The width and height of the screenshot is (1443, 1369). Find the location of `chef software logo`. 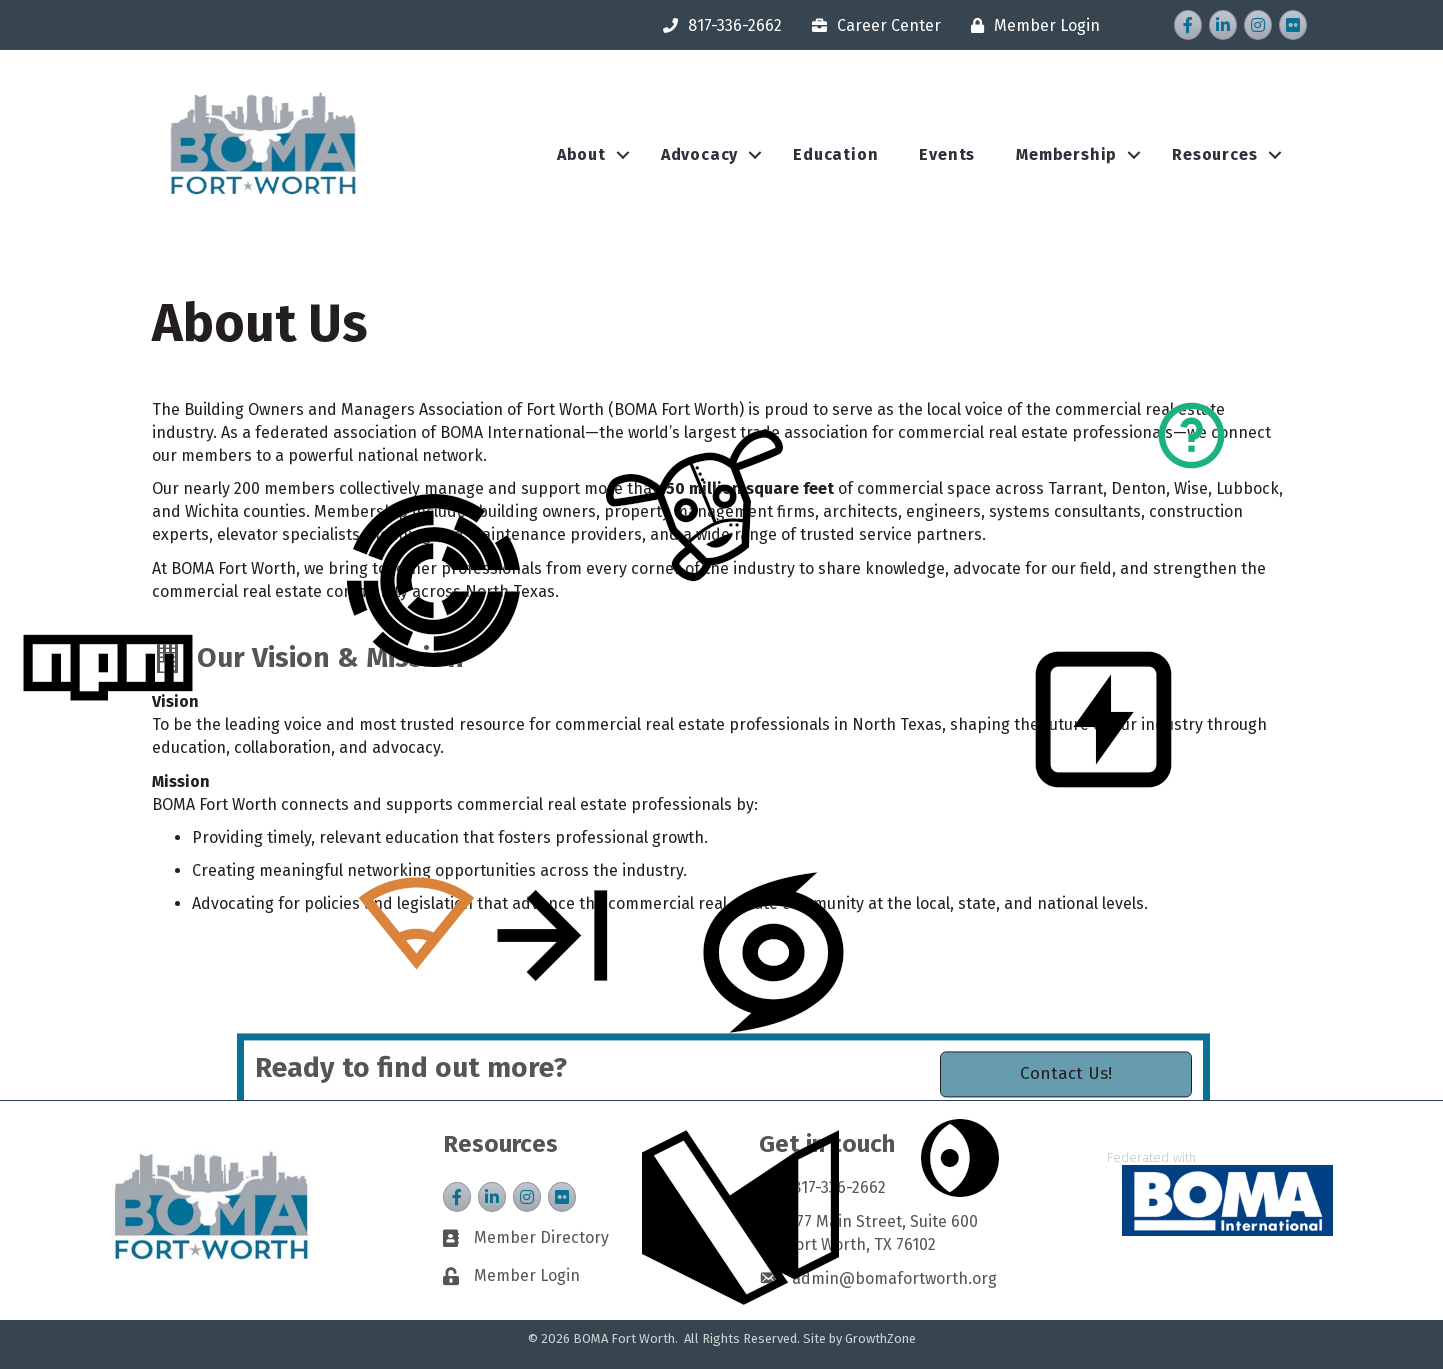

chef software logo is located at coordinates (433, 580).